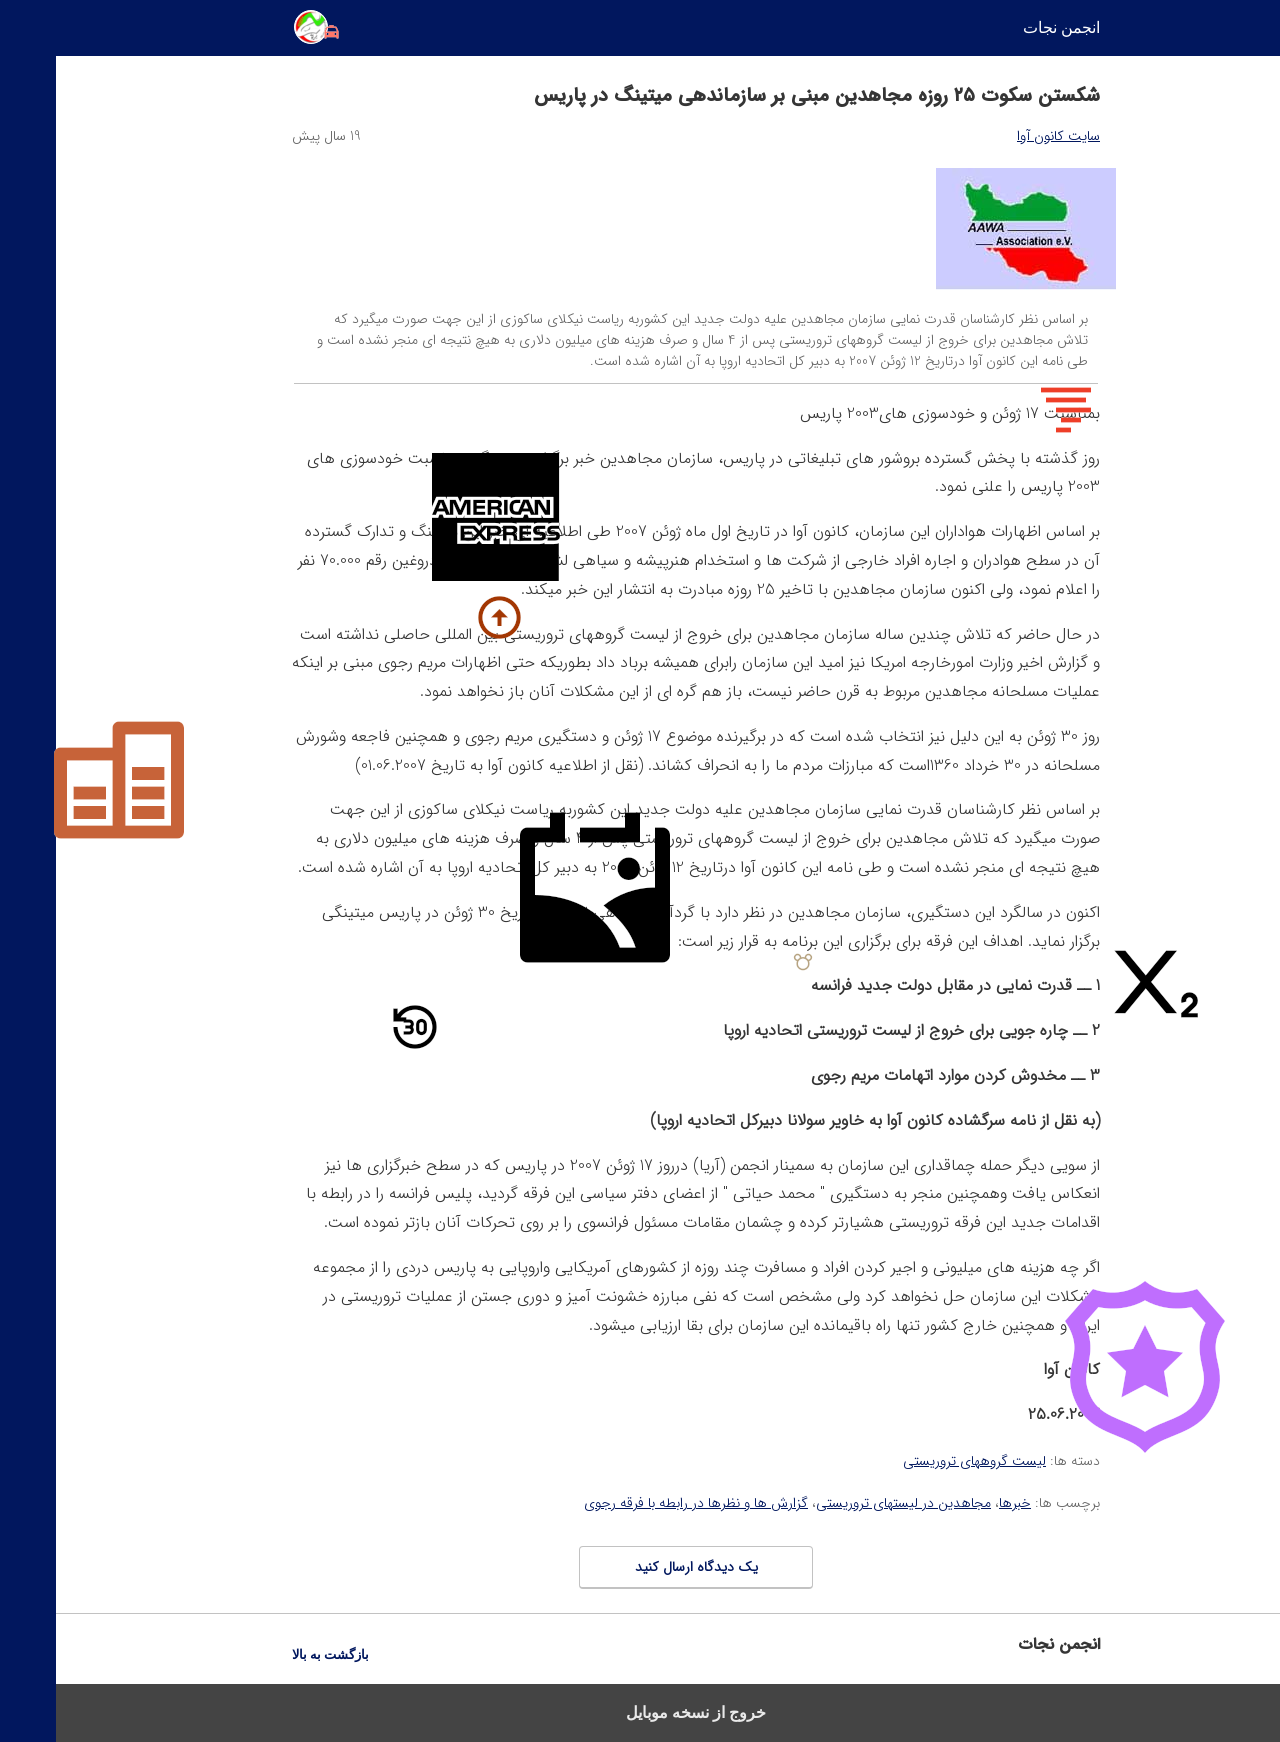 This screenshot has width=1280, height=1742. I want to click on rewind 30 seconds, so click(415, 1027).